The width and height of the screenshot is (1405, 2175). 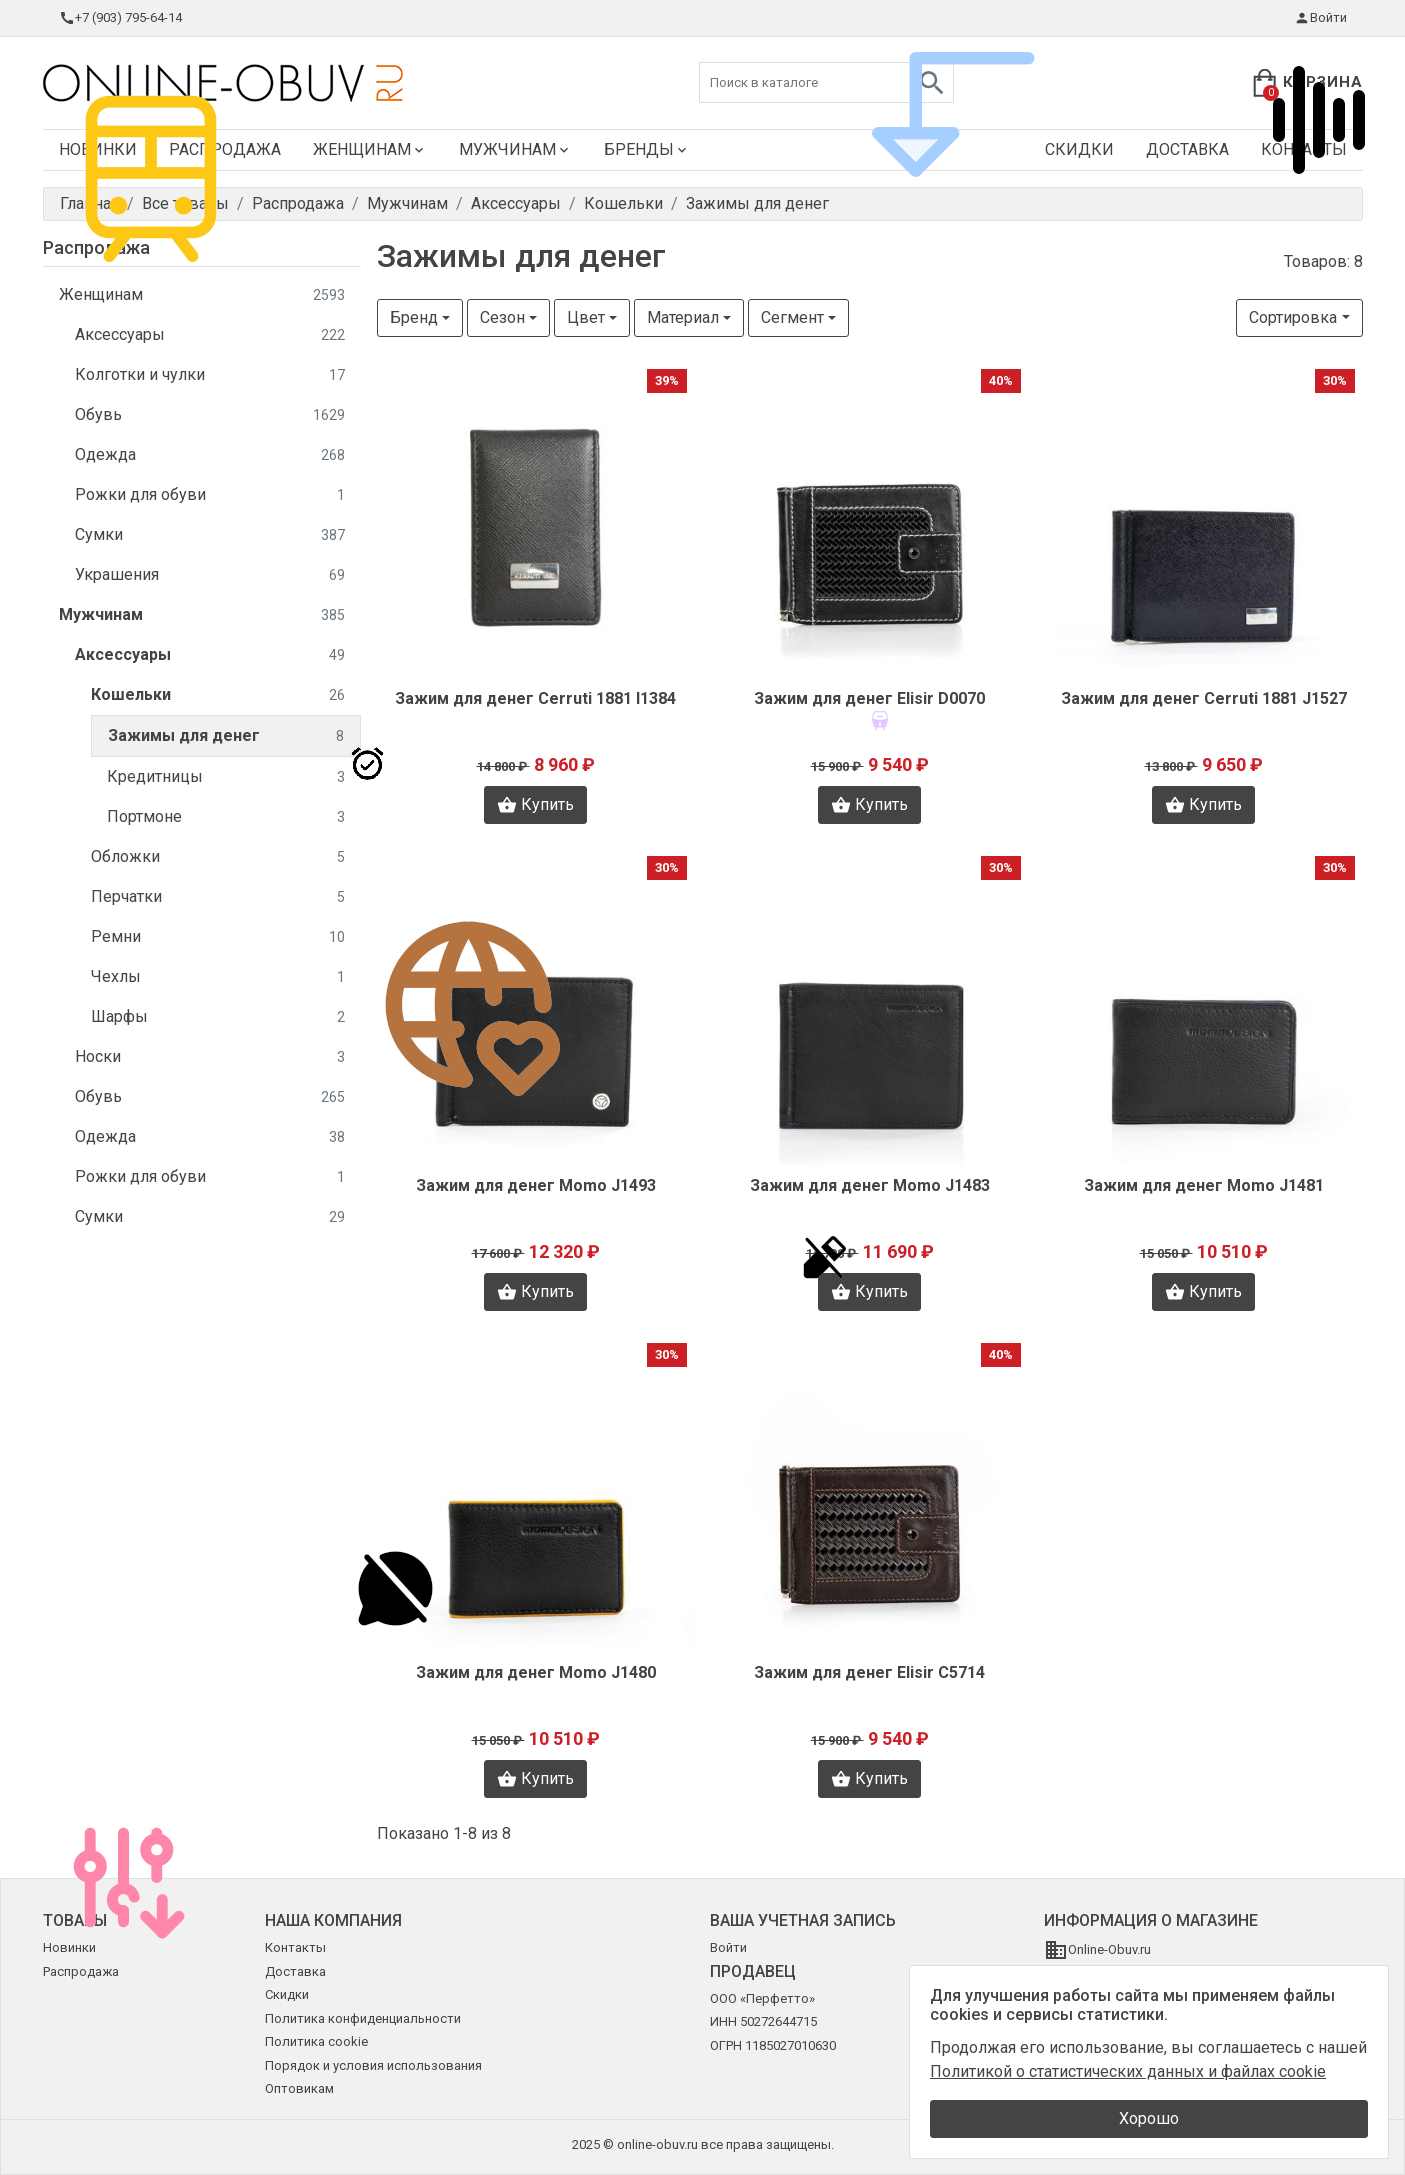 I want to click on editing is disabled or unavailable, so click(x=824, y=1258).